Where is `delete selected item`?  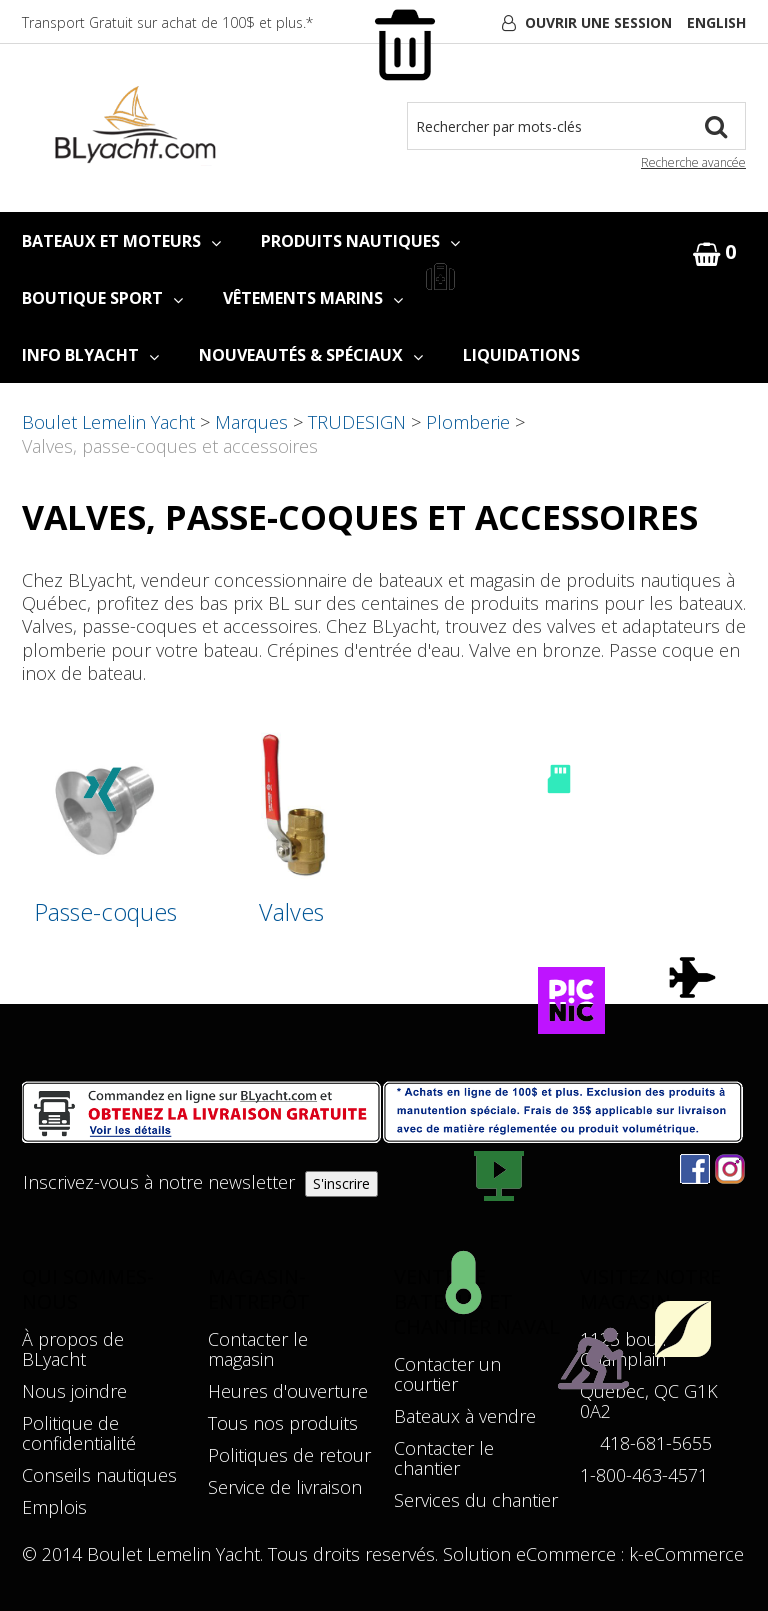 delete selected item is located at coordinates (405, 46).